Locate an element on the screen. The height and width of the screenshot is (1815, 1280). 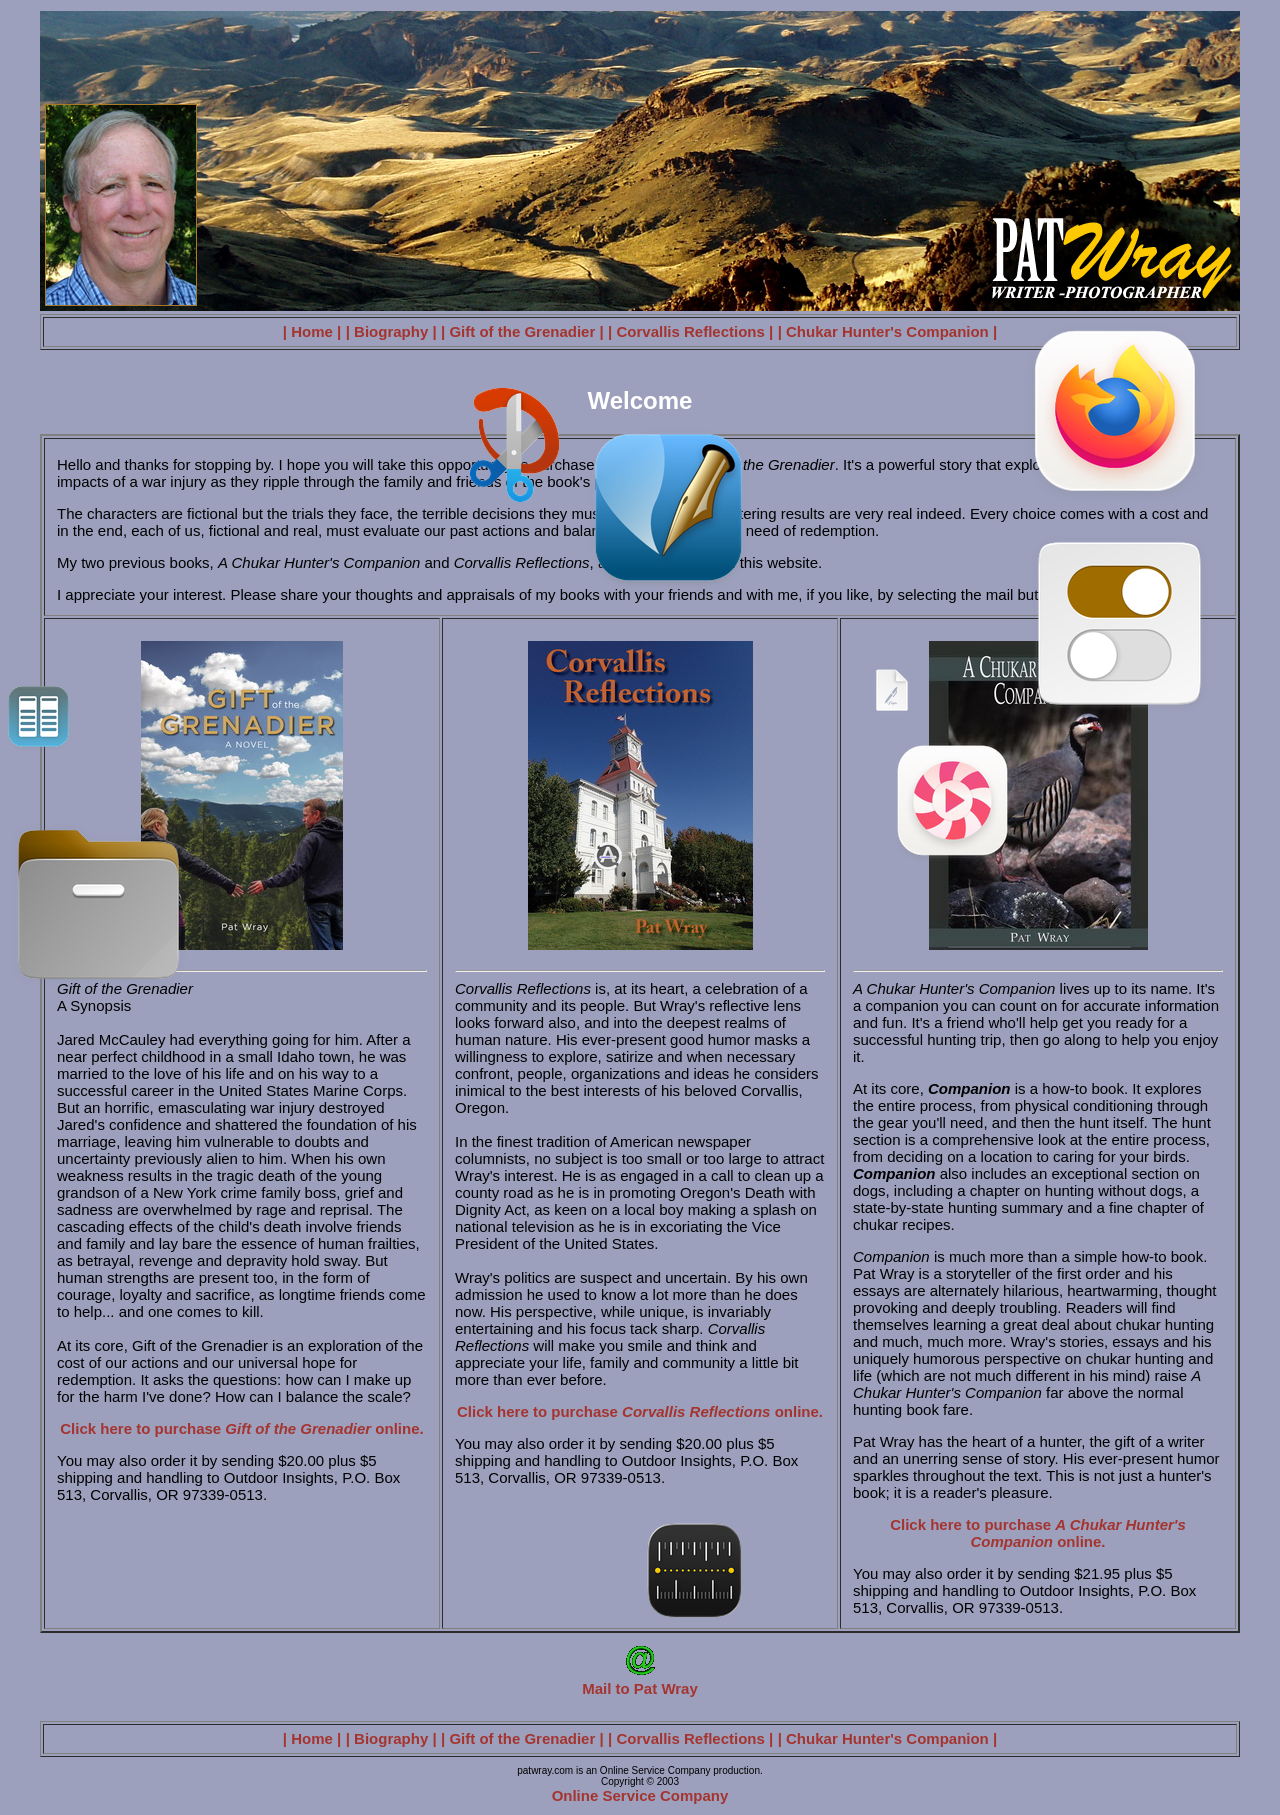
open lollypop music player is located at coordinates (952, 800).